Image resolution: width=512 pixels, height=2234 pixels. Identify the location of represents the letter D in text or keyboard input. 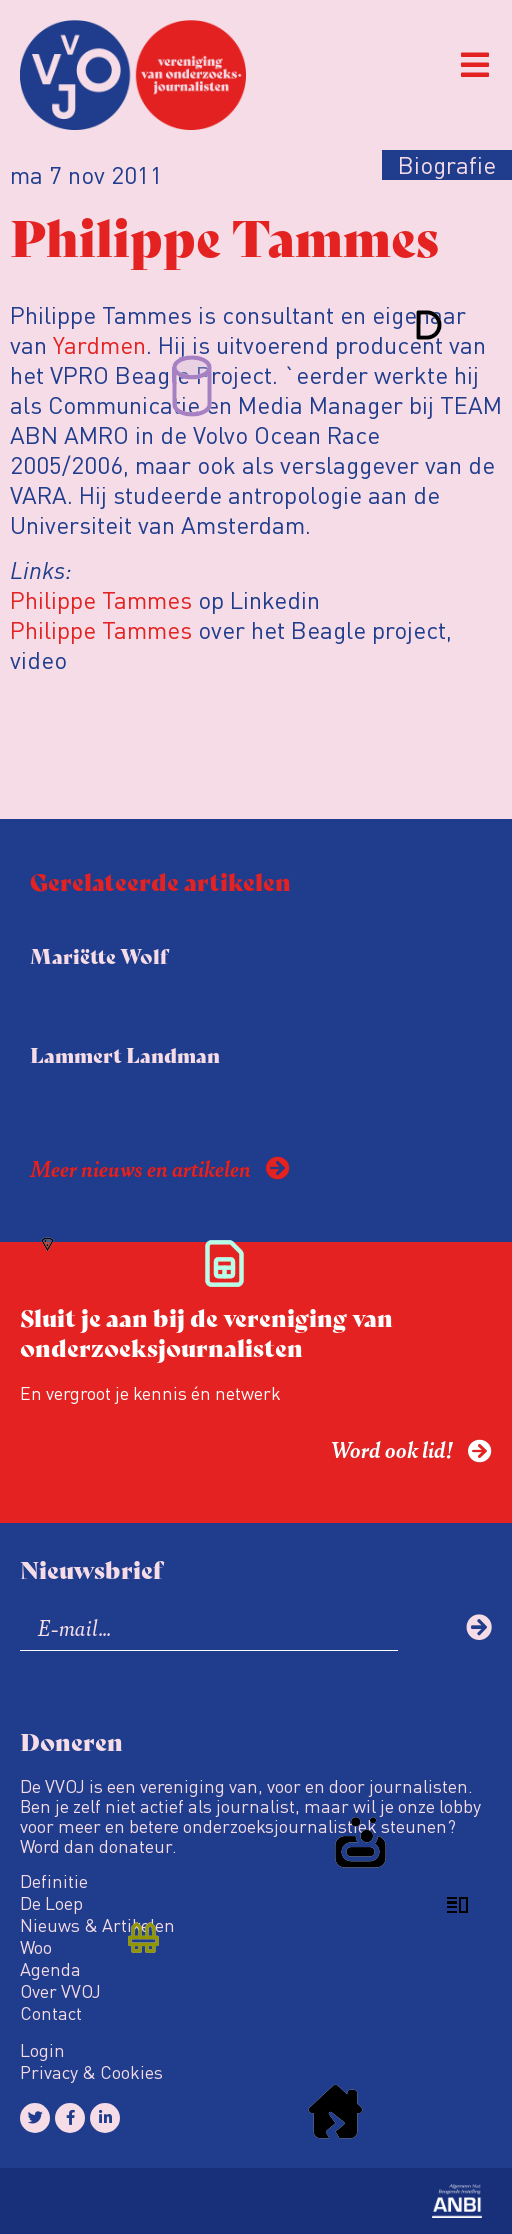
(429, 325).